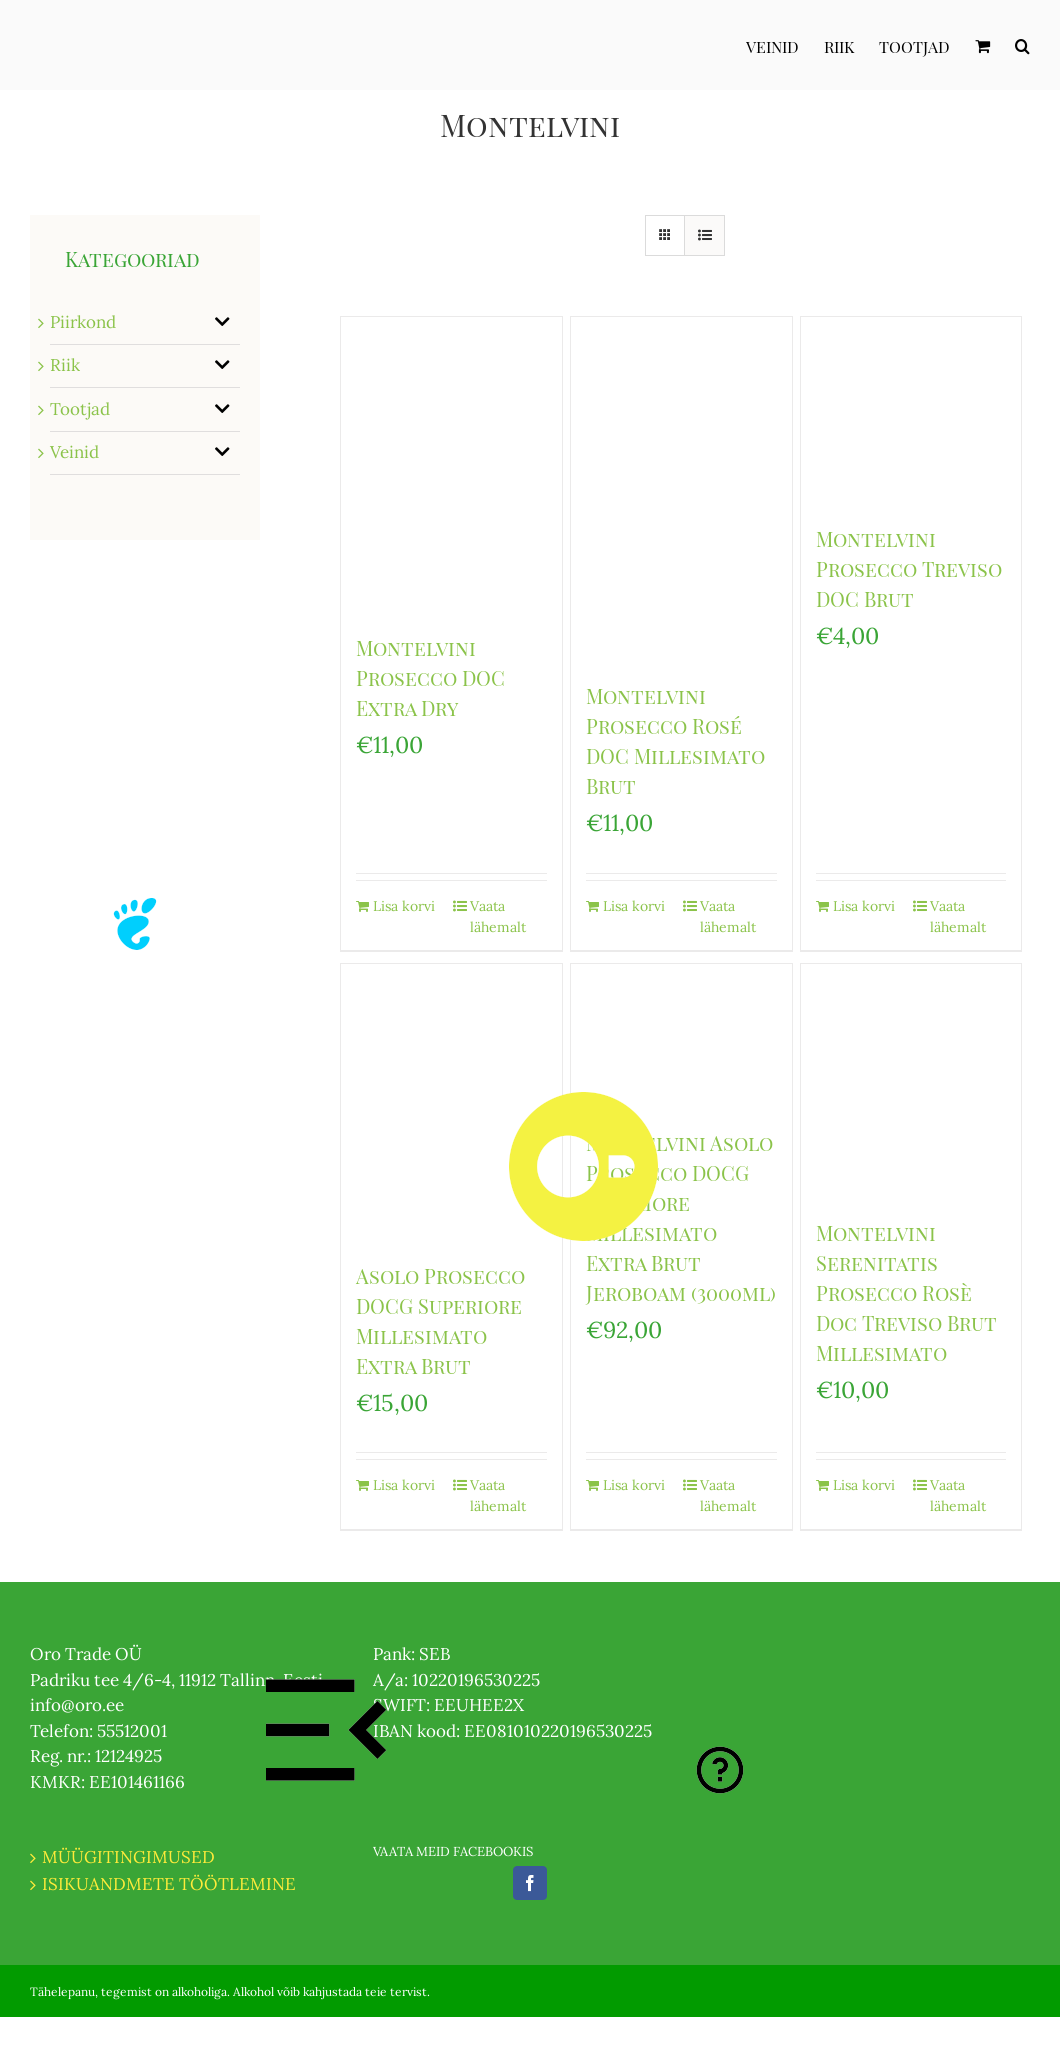 The height and width of the screenshot is (2064, 1060). I want to click on GNOME desktop environment logo, so click(135, 924).